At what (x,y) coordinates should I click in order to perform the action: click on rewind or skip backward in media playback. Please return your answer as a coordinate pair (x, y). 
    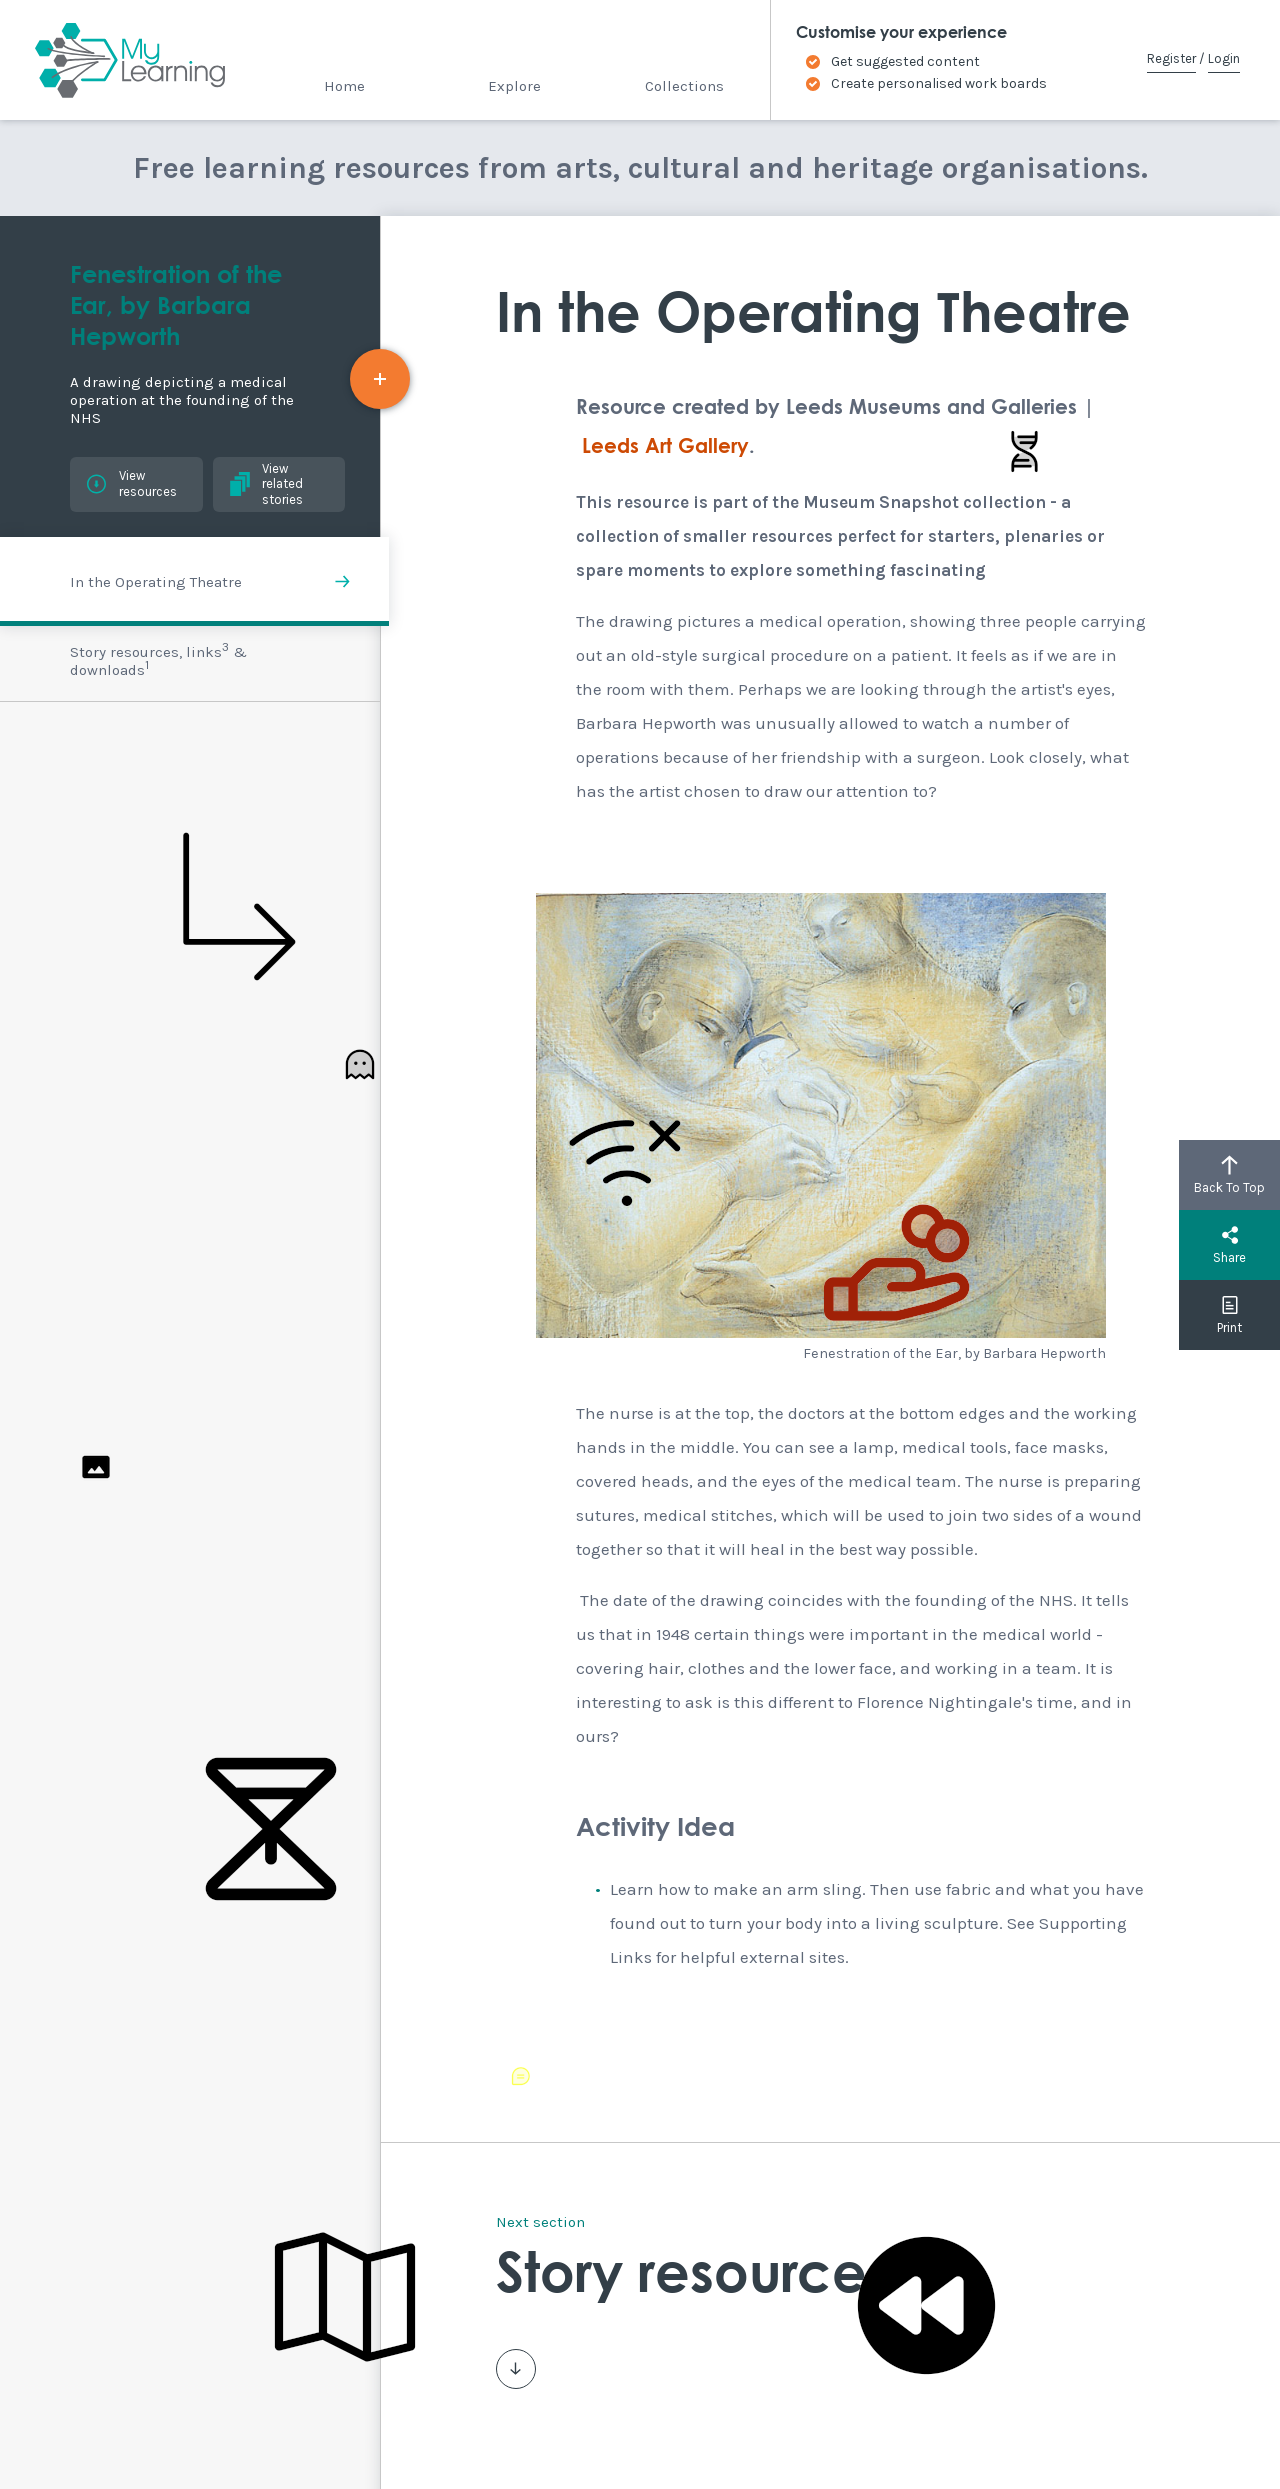
    Looking at the image, I should click on (926, 2305).